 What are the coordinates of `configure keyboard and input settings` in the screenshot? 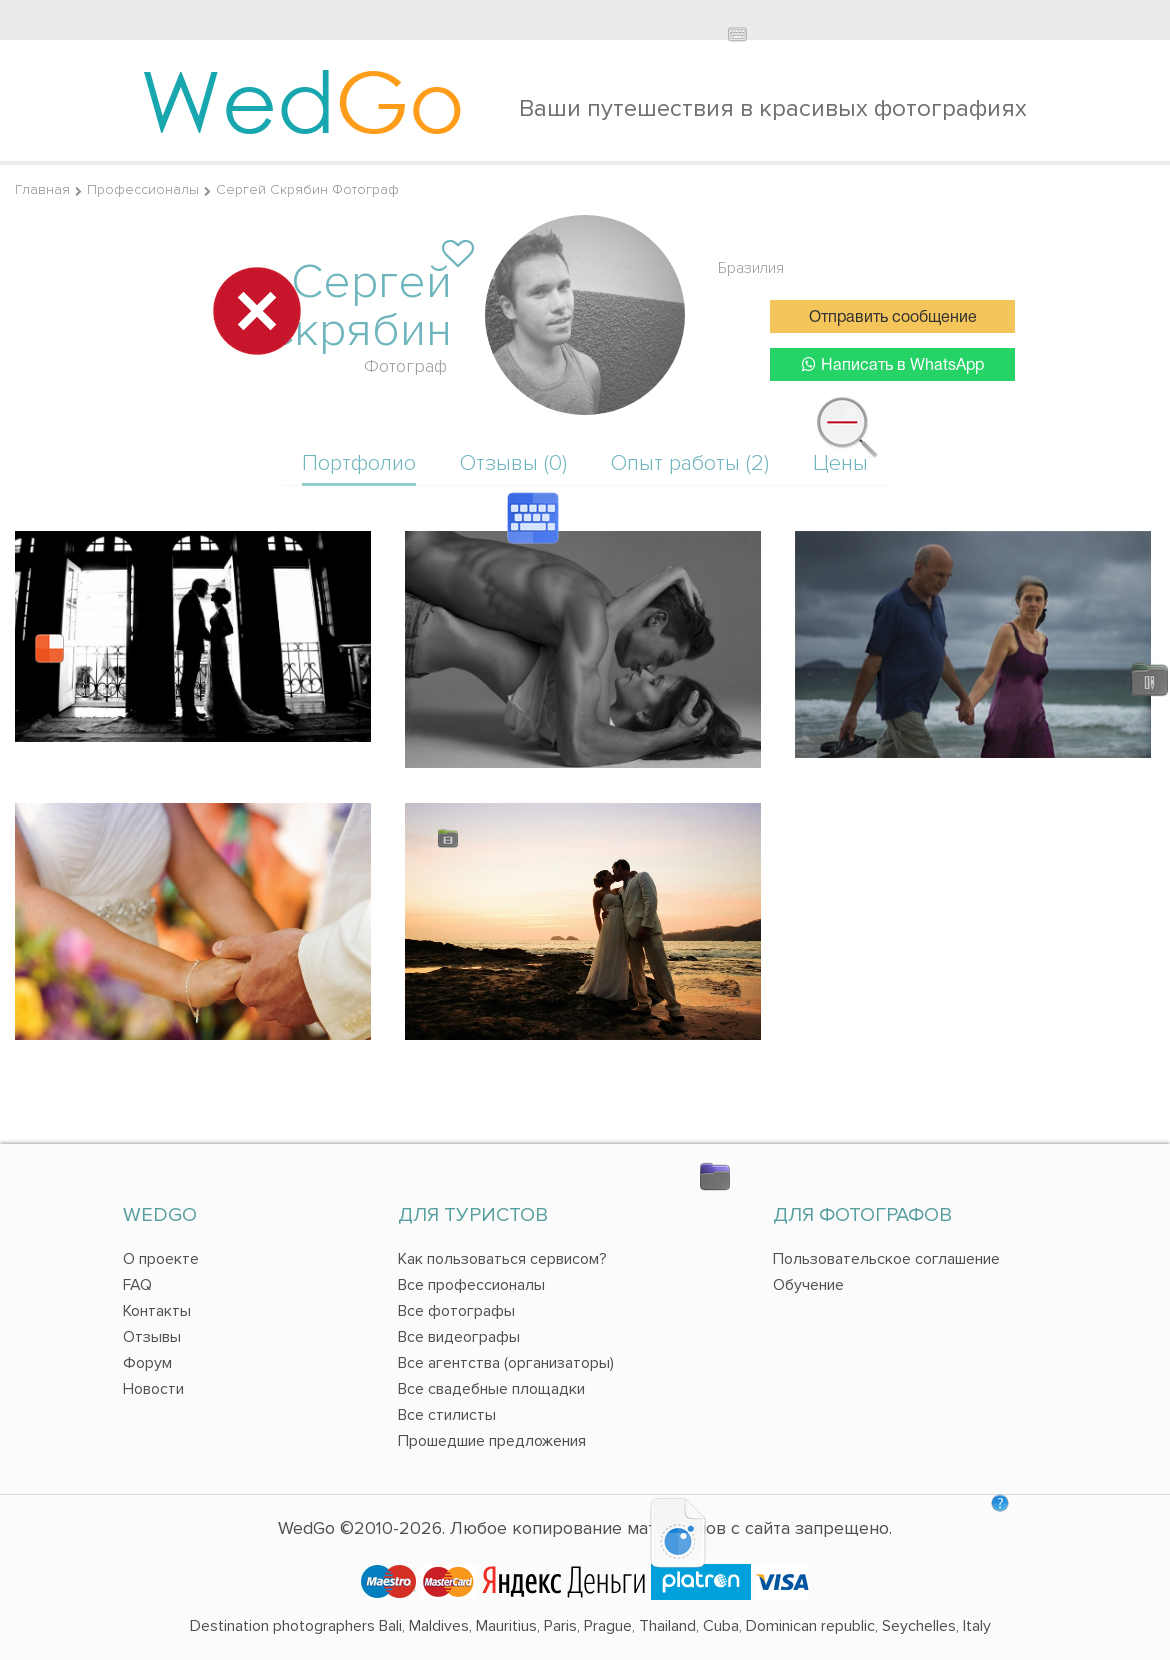 It's located at (533, 518).